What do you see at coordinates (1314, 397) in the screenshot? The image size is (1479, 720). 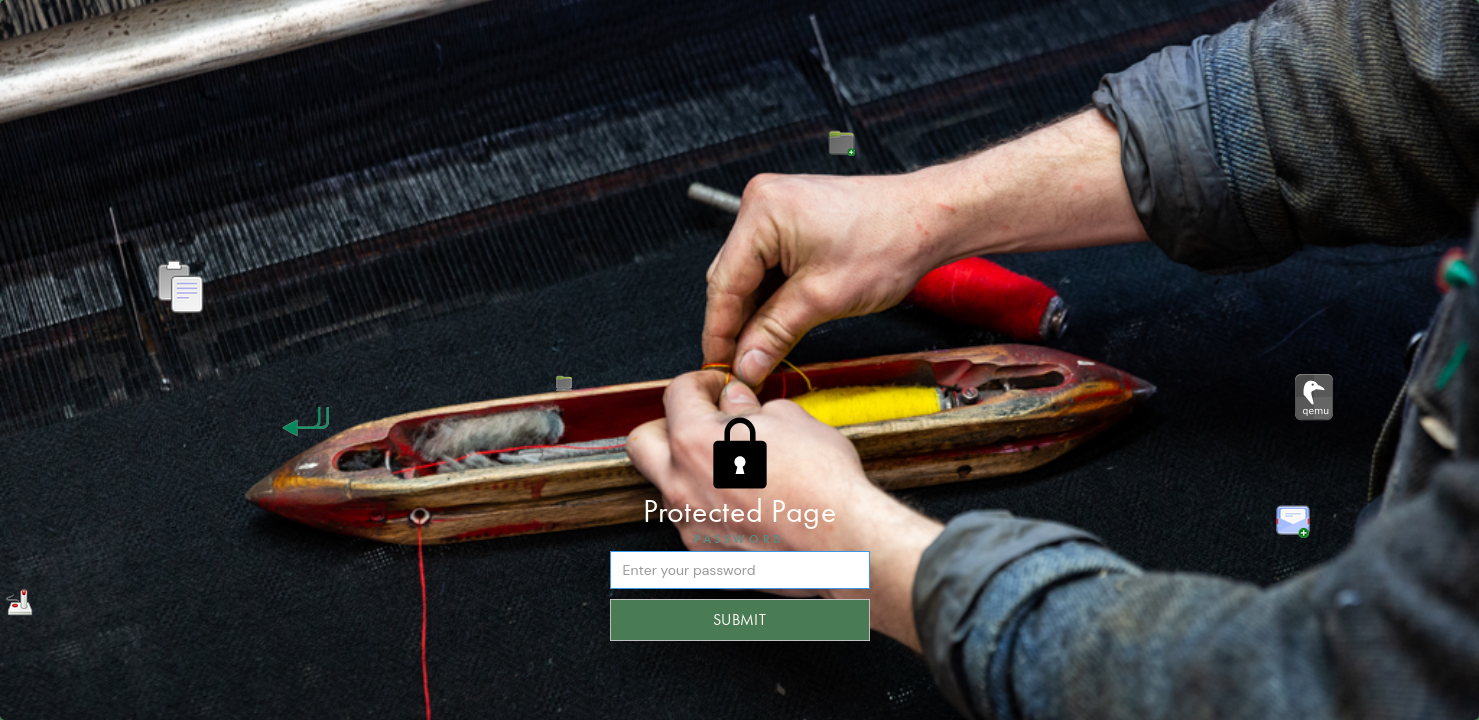 I see `qemu virtual disk image file` at bounding box center [1314, 397].